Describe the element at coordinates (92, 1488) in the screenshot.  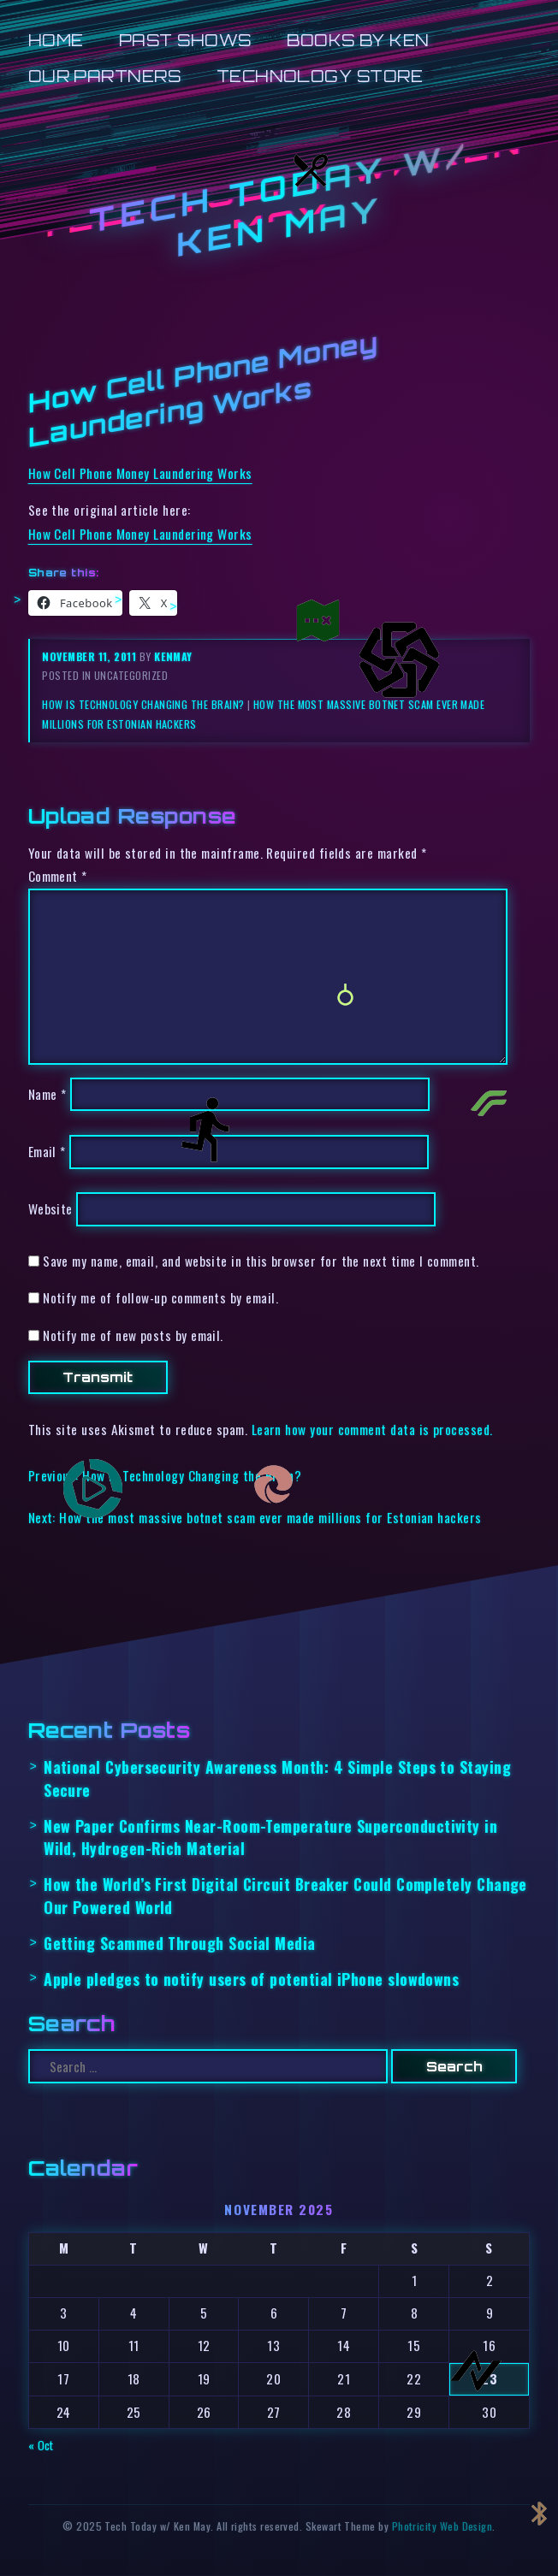
I see `gradle play publisher logo` at that location.